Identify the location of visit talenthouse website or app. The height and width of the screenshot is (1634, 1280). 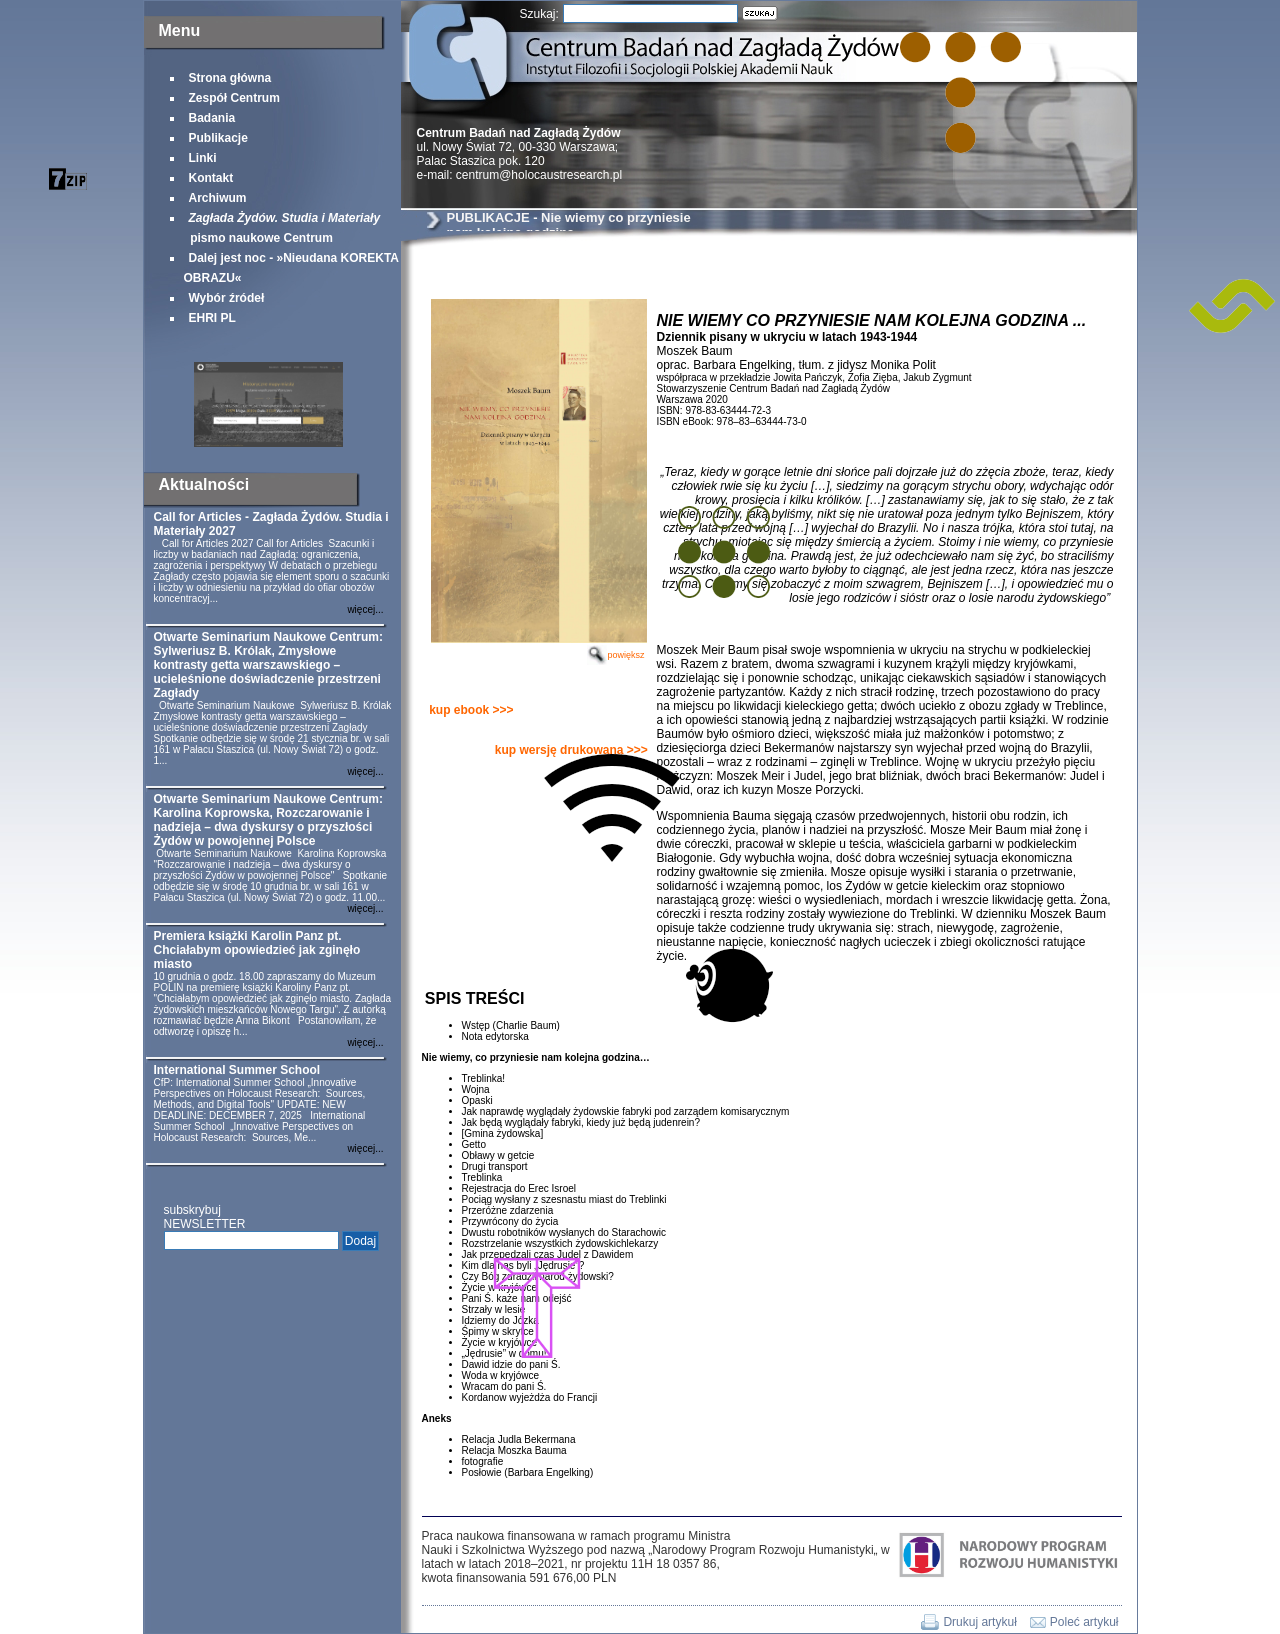
(537, 1308).